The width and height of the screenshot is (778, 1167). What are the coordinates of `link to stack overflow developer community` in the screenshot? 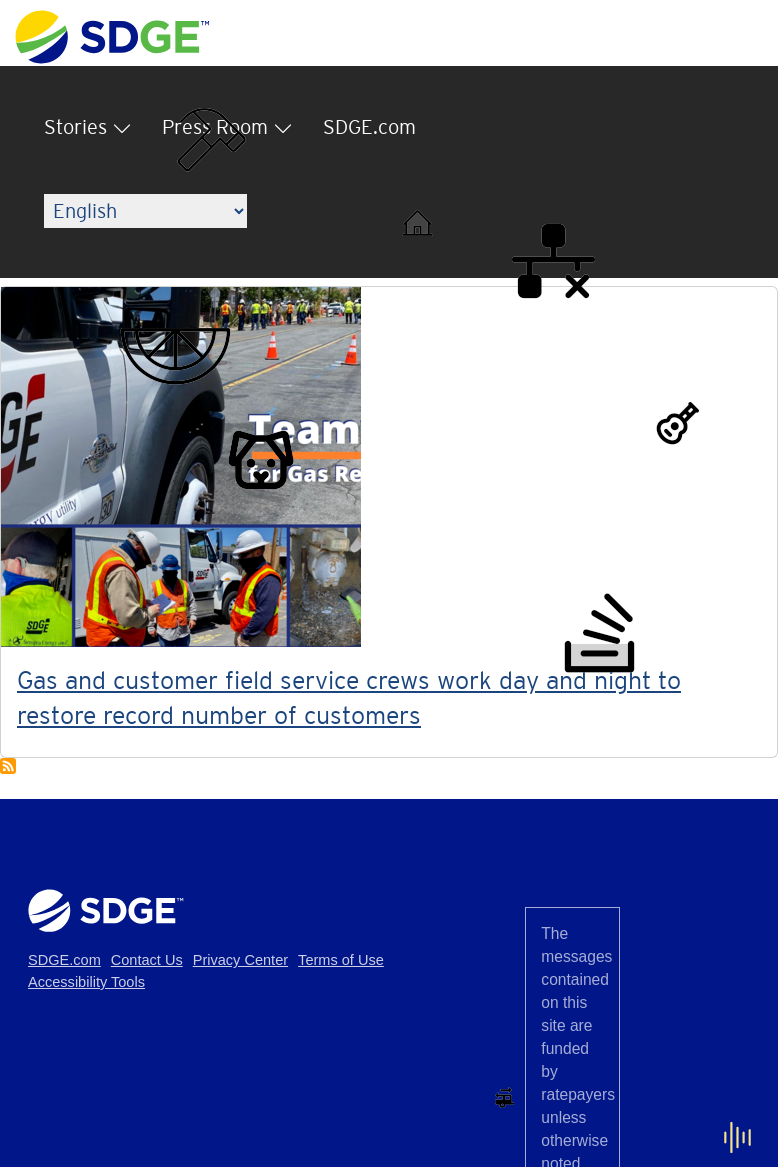 It's located at (599, 634).